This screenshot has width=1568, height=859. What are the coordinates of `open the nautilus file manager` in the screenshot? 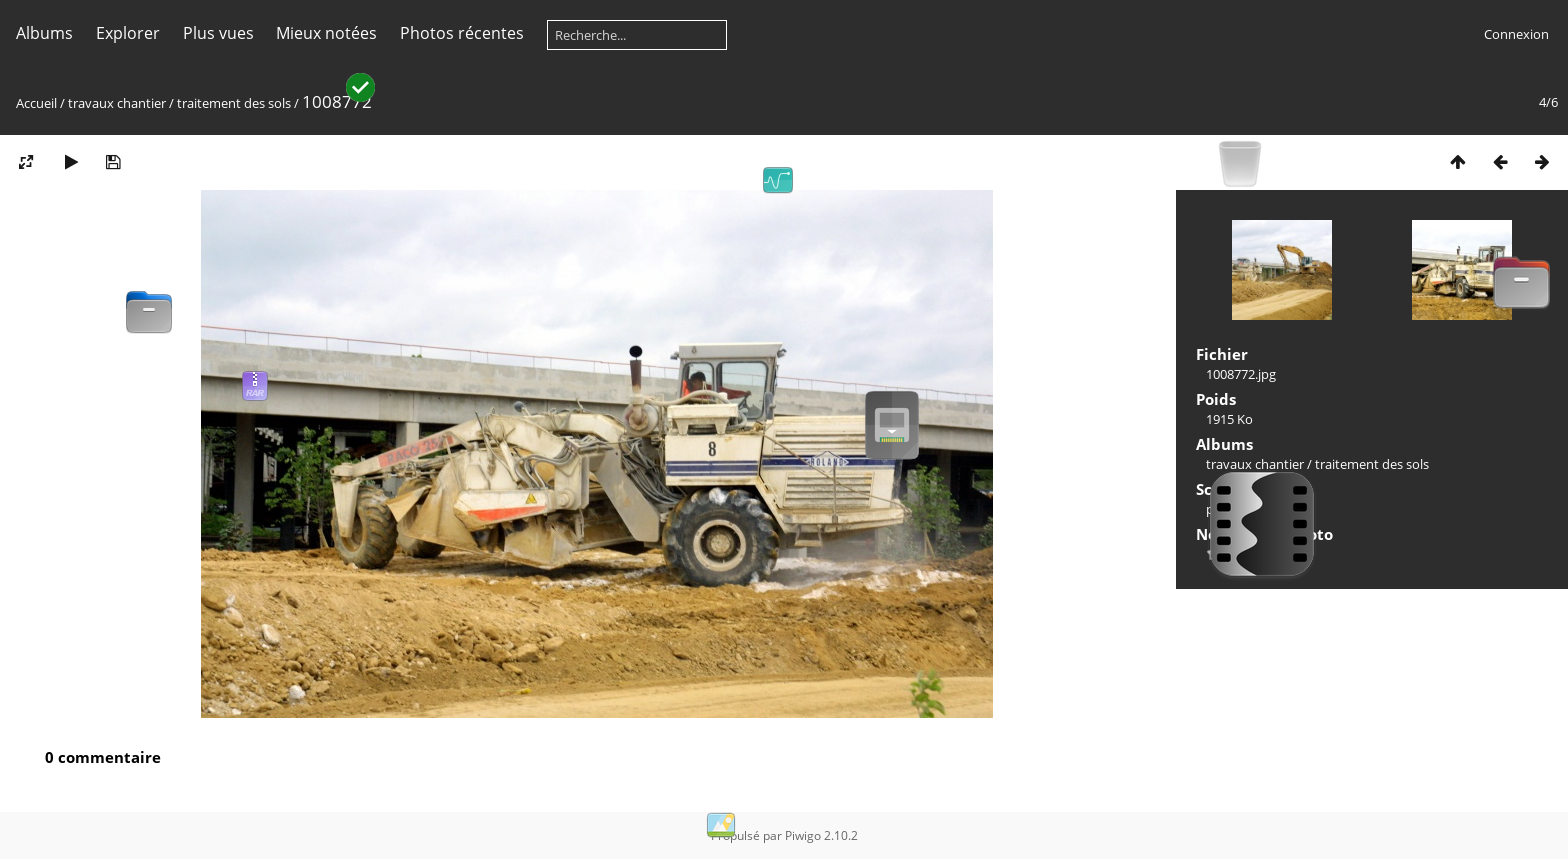 It's located at (149, 312).